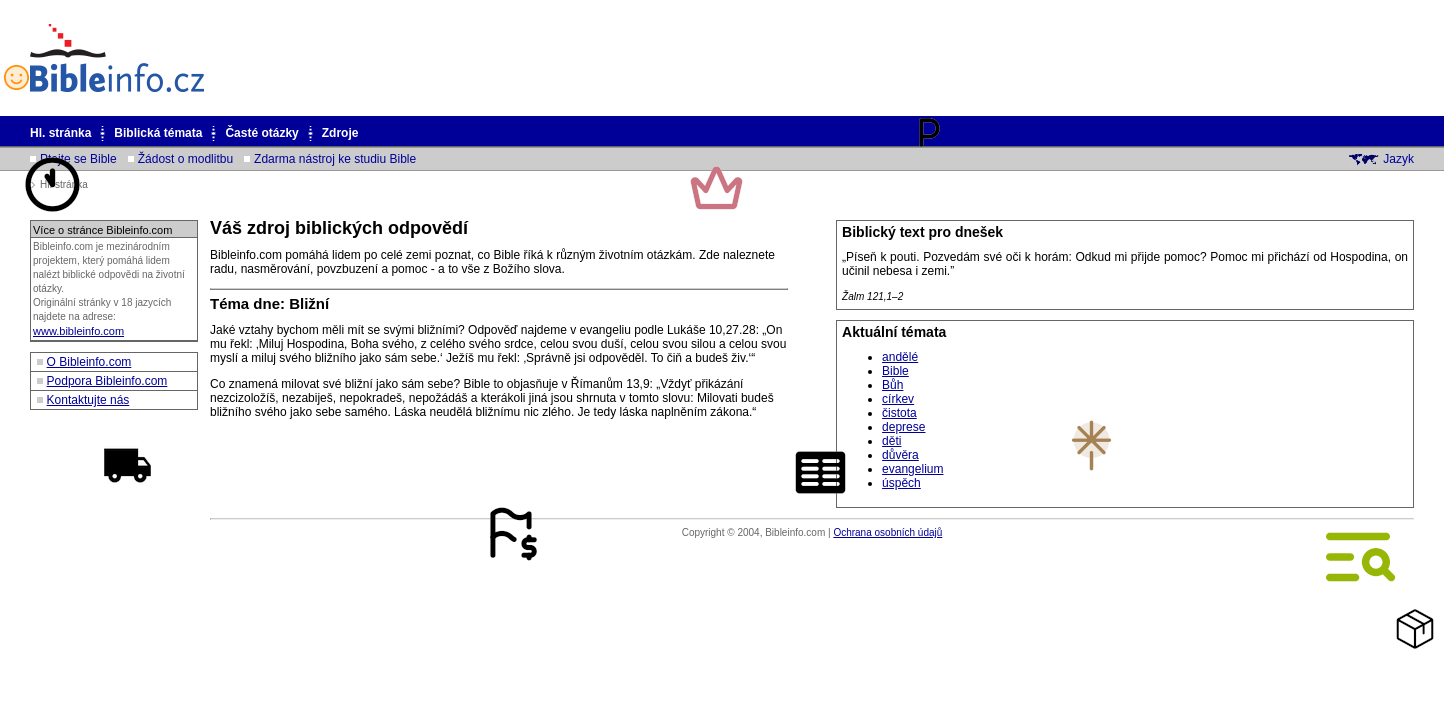 This screenshot has height=720, width=1444. What do you see at coordinates (1358, 557) in the screenshot?
I see `search within a list` at bounding box center [1358, 557].